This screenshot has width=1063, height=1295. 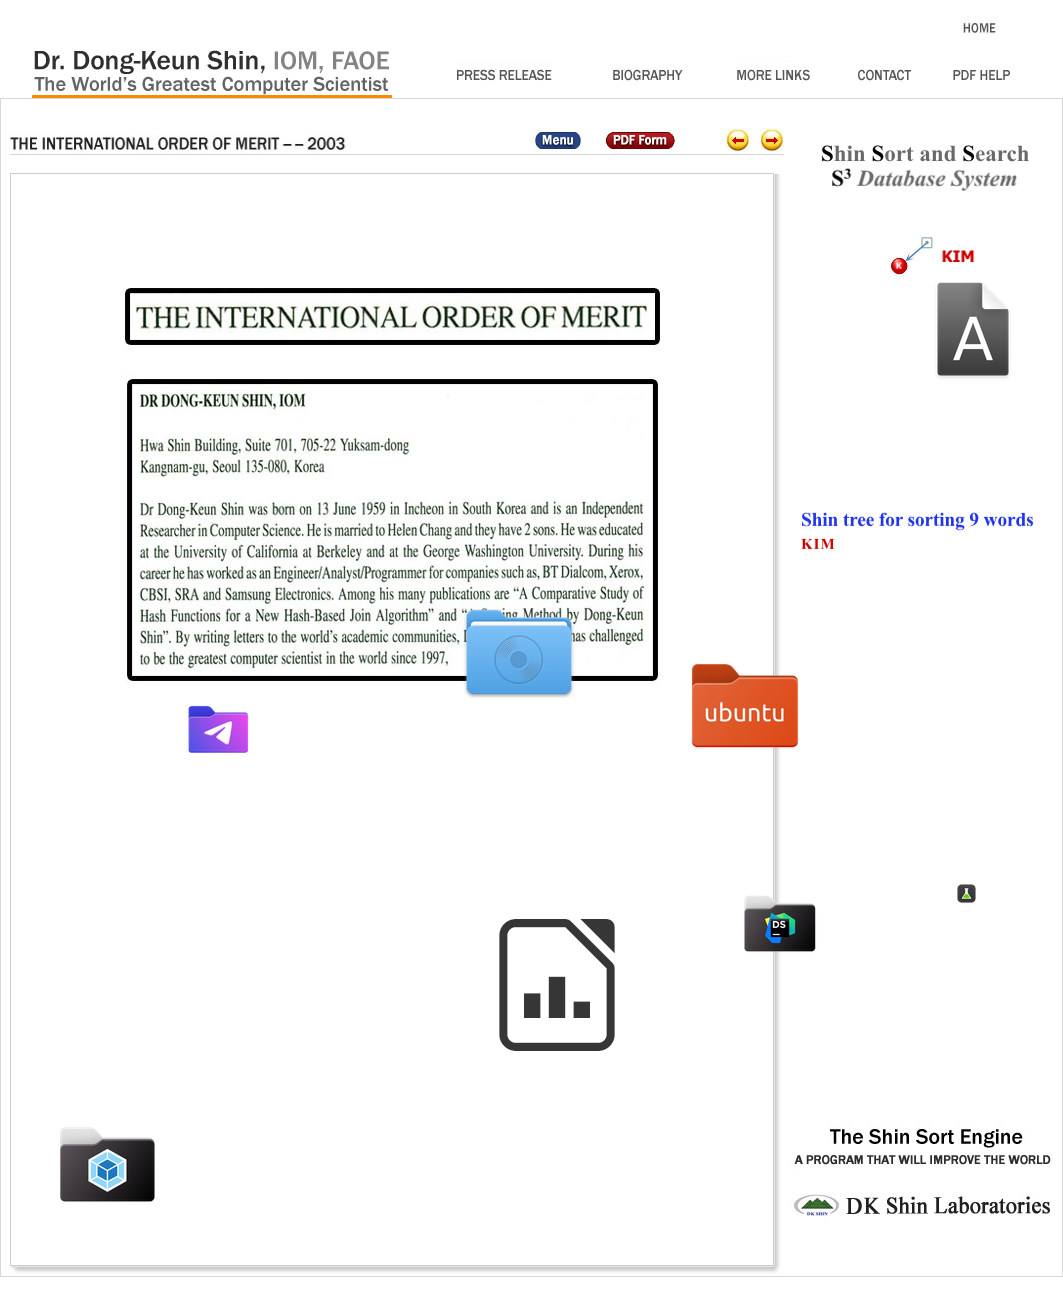 I want to click on open LibreOffice Calc spreadsheet application, so click(x=557, y=985).